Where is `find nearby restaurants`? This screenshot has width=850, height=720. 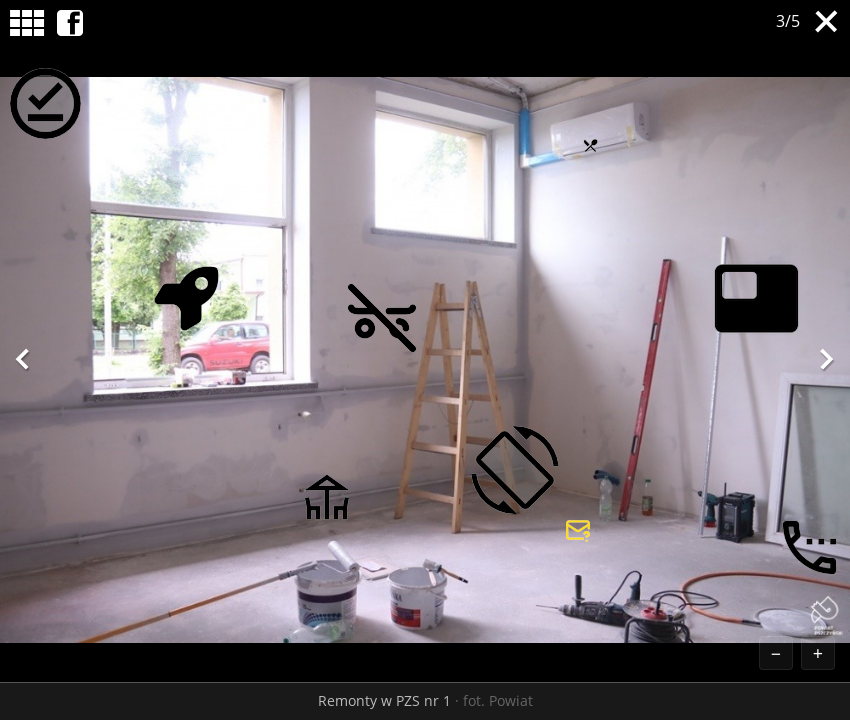 find nearby restaurants is located at coordinates (590, 145).